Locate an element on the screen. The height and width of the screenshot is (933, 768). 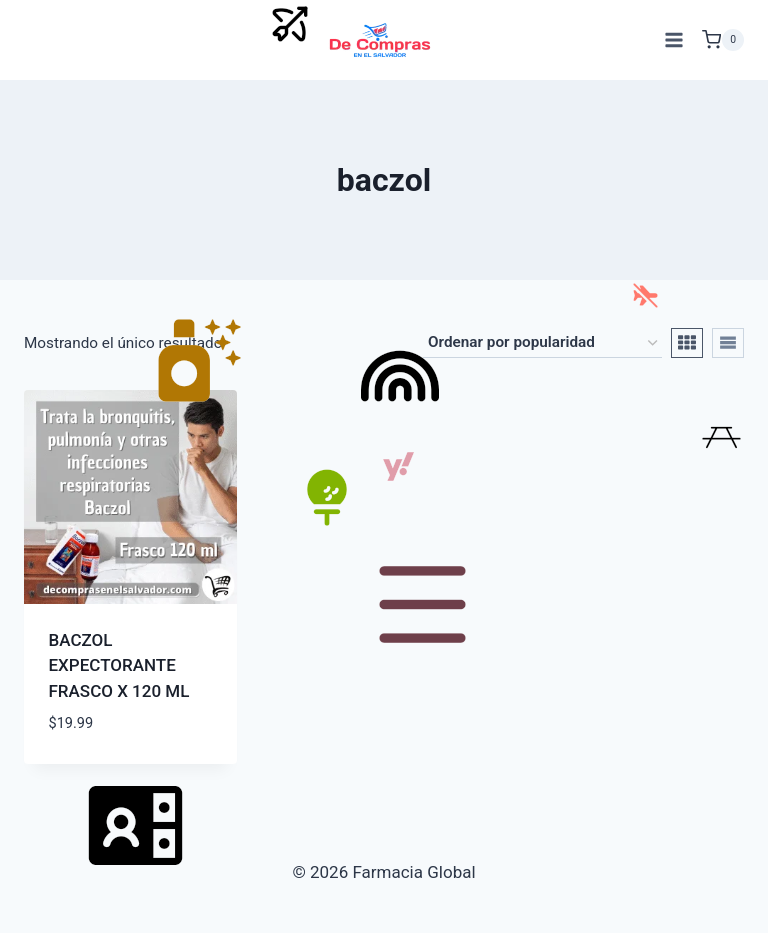
open navigation menu is located at coordinates (422, 604).